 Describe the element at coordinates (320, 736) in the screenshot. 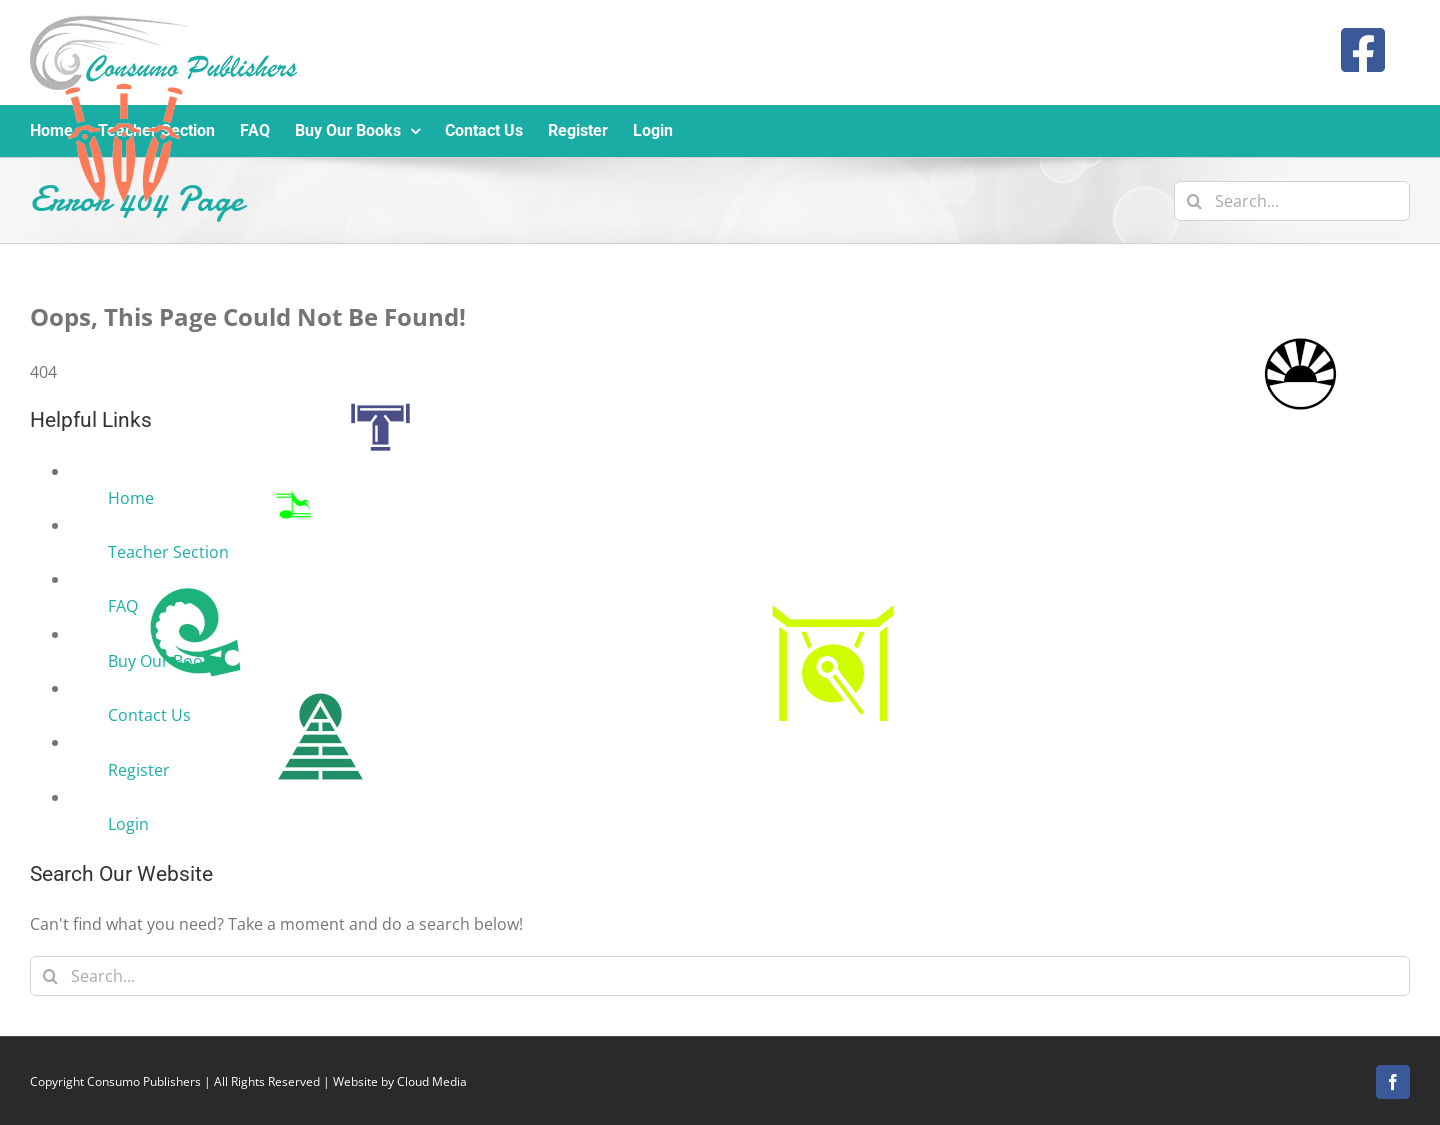

I see `view historical landmarks or monuments` at that location.